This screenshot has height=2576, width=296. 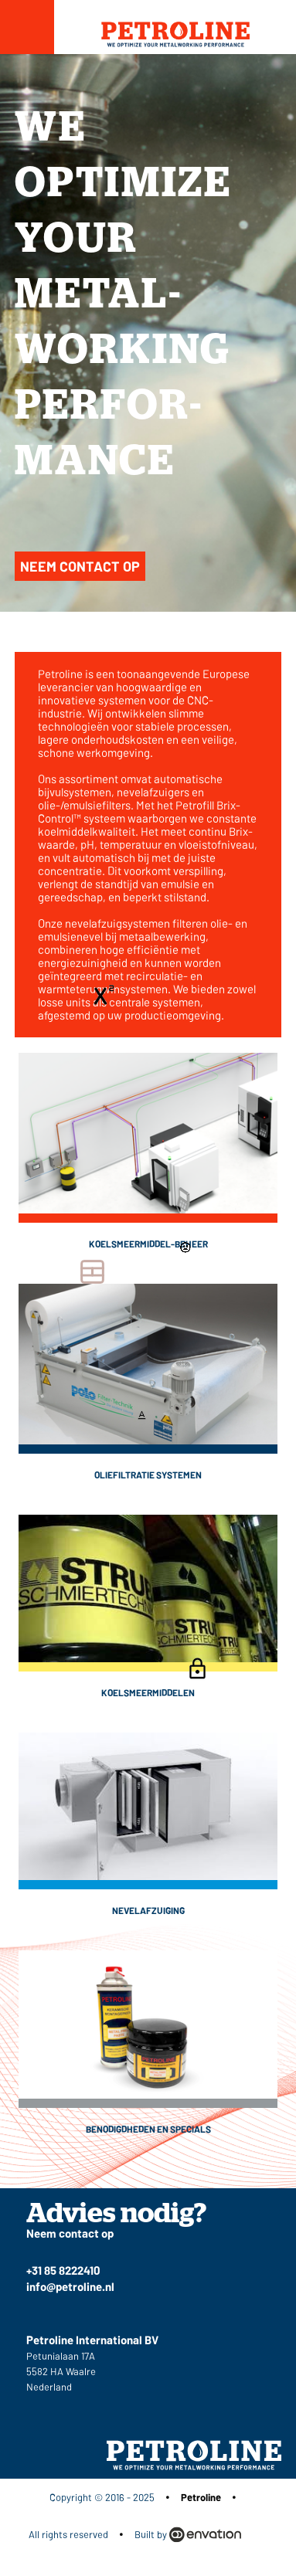 I want to click on split table cells, so click(x=92, y=1271).